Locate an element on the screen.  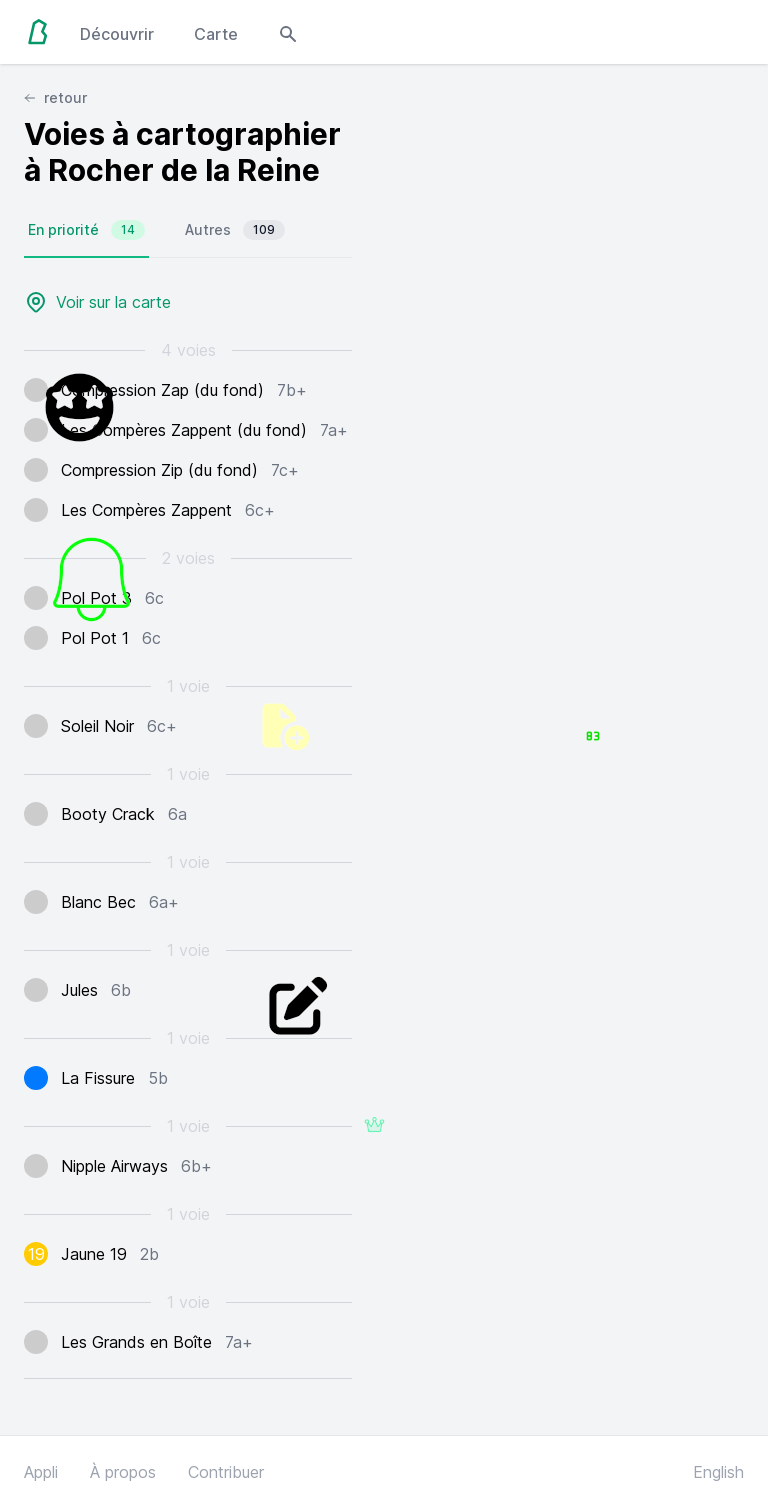
indicates premium or VIP membership status is located at coordinates (374, 1125).